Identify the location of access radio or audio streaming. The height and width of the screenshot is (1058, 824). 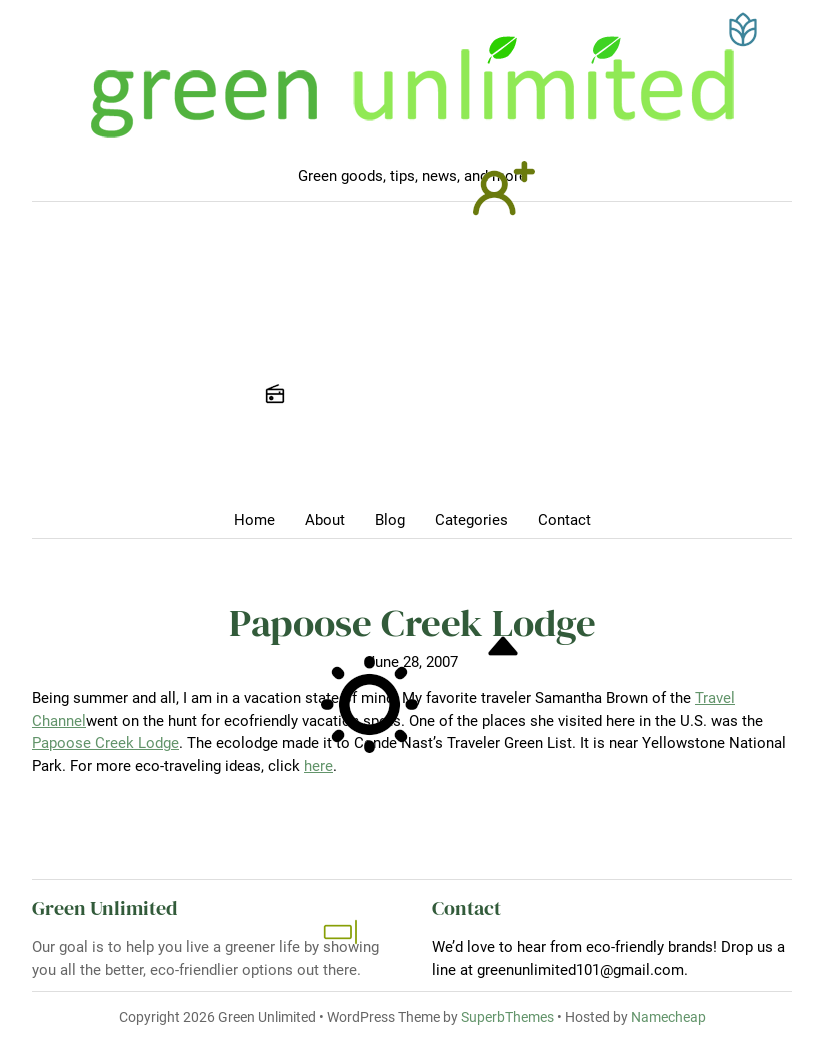
(275, 394).